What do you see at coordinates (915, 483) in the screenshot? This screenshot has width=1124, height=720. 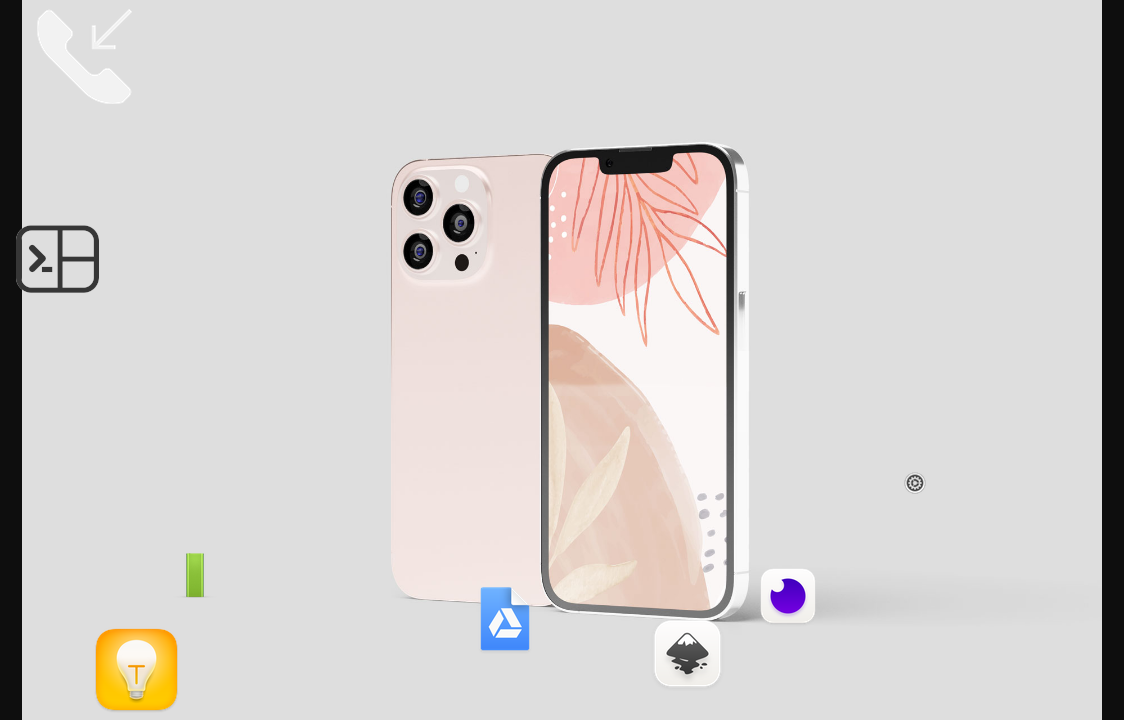 I see `view or edit file properties` at bounding box center [915, 483].